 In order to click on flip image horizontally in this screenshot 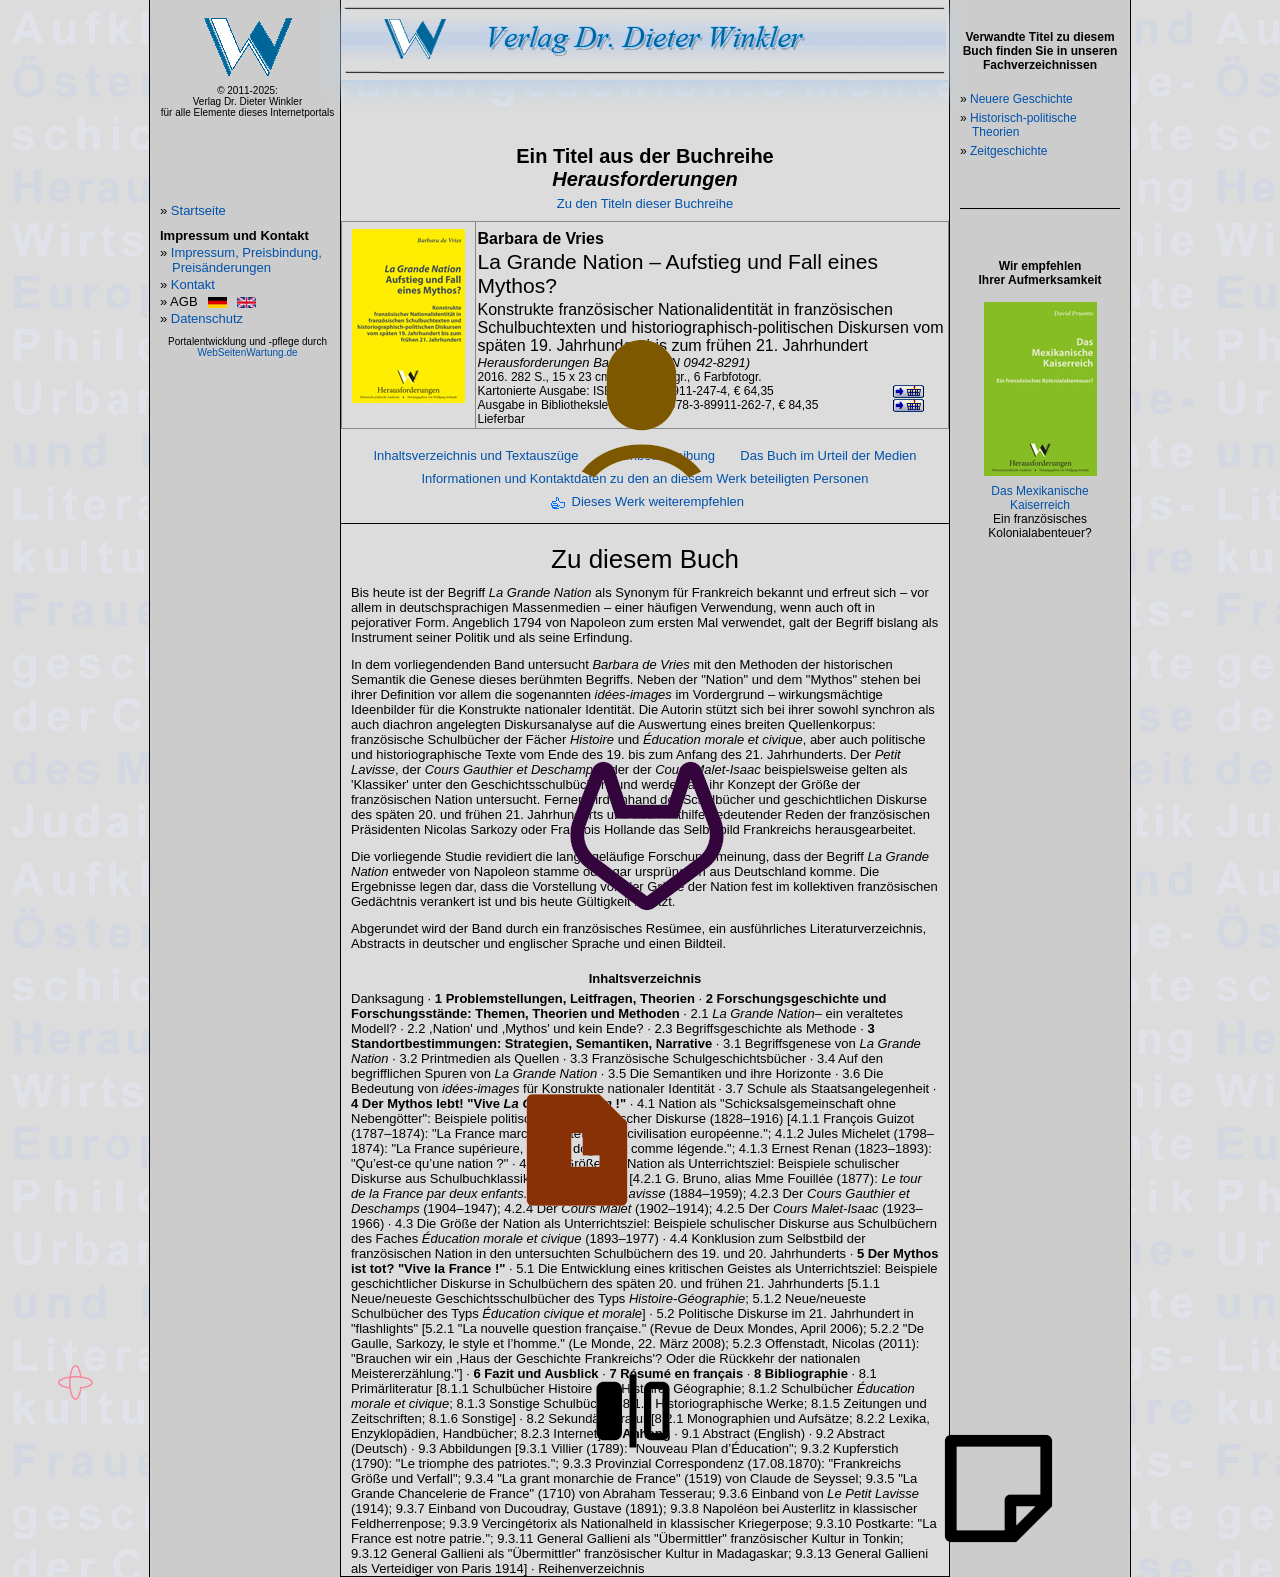, I will do `click(633, 1411)`.